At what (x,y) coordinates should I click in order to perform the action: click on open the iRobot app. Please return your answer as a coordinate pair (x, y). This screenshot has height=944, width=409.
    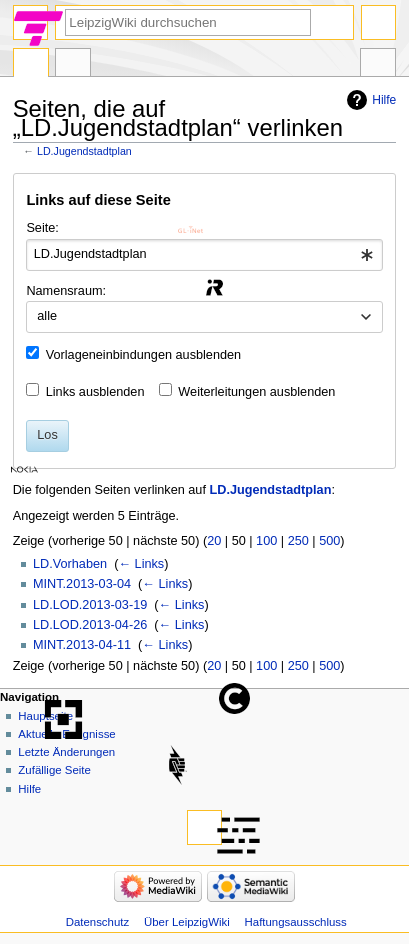
    Looking at the image, I should click on (214, 287).